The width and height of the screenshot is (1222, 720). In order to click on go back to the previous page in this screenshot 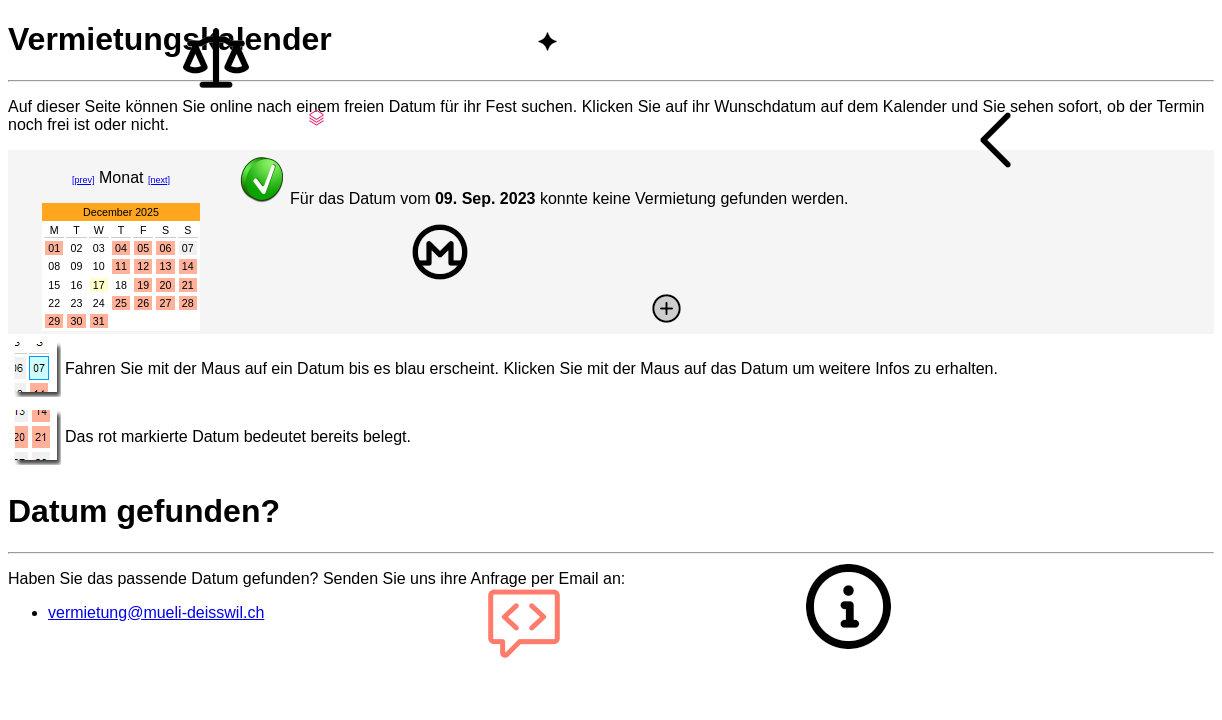, I will do `click(997, 140)`.